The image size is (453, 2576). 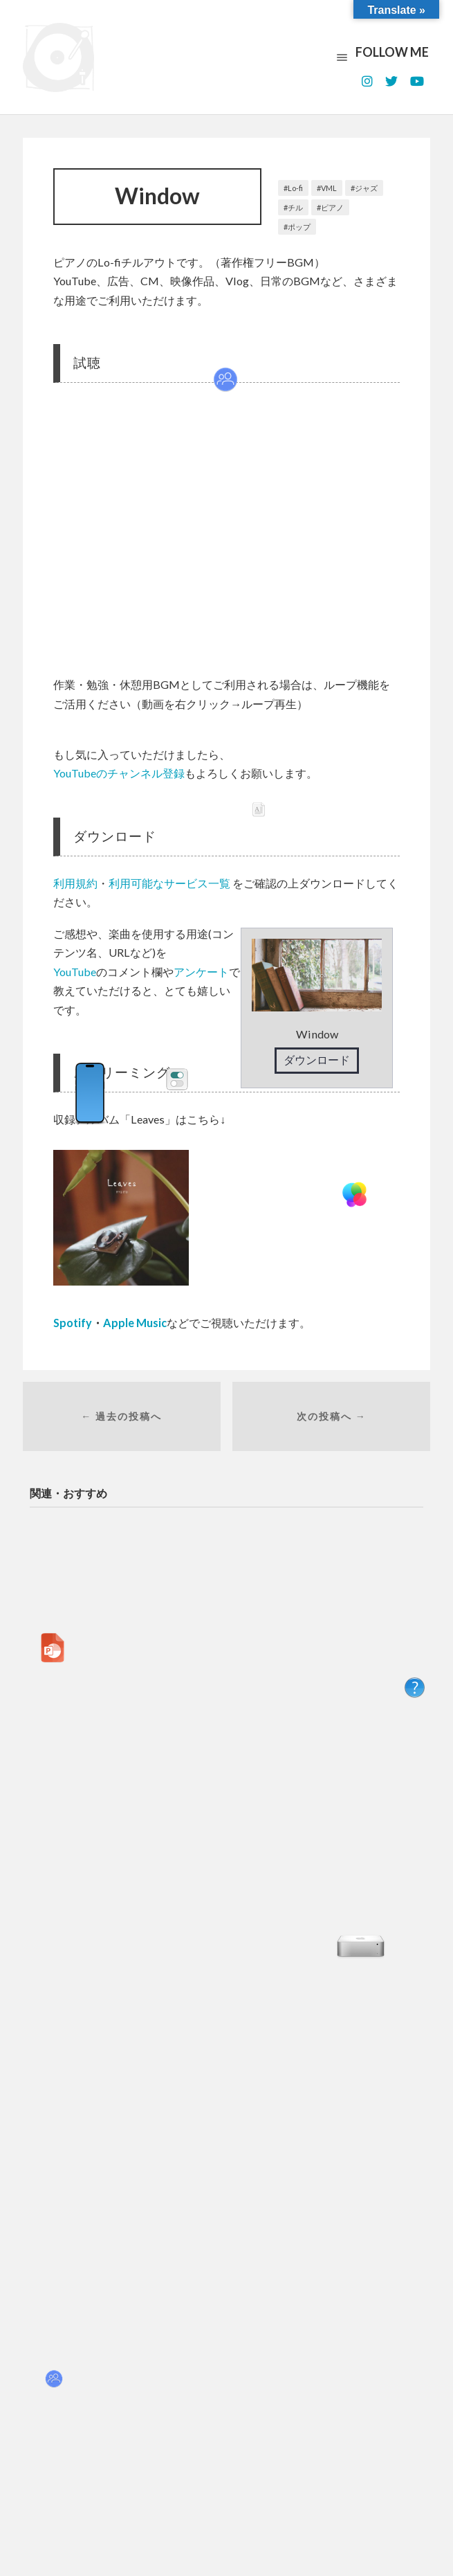 What do you see at coordinates (414, 1687) in the screenshot?
I see `access help documentation` at bounding box center [414, 1687].